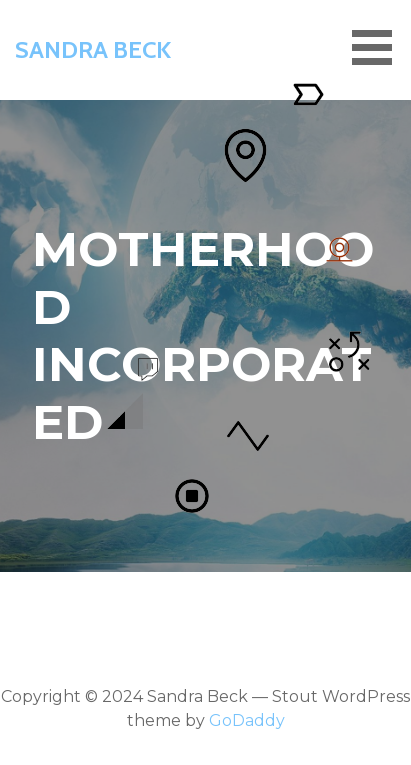 This screenshot has width=411, height=765. What do you see at coordinates (245, 155) in the screenshot?
I see `view or set a location on the map` at bounding box center [245, 155].